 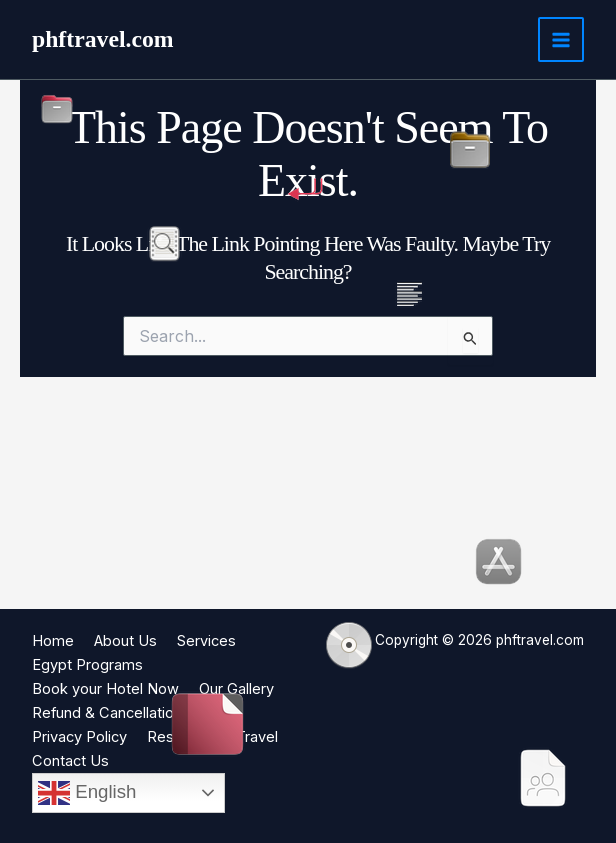 I want to click on indicates a blu-ray disc drive or media, so click(x=349, y=645).